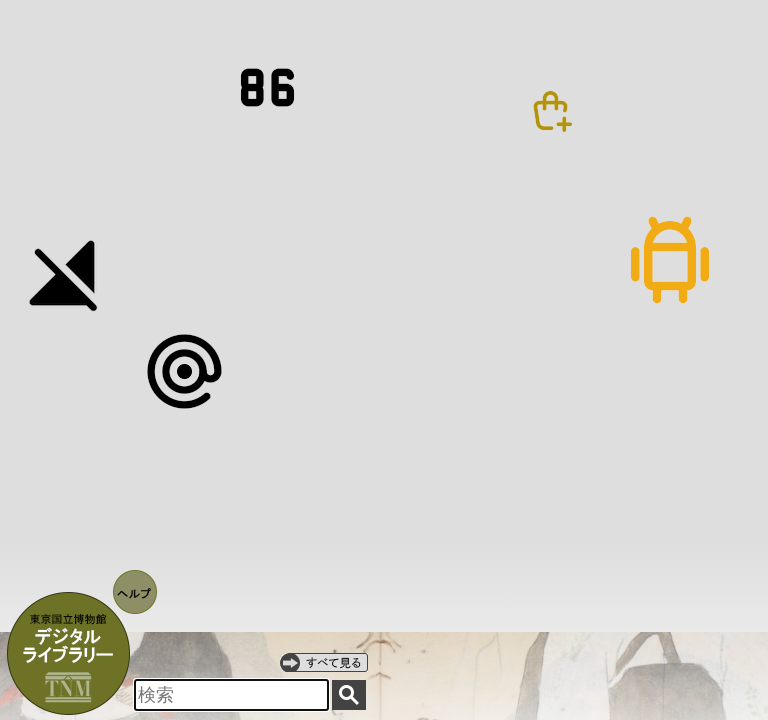 This screenshot has width=768, height=720. I want to click on mailgun email service integration, so click(184, 371).